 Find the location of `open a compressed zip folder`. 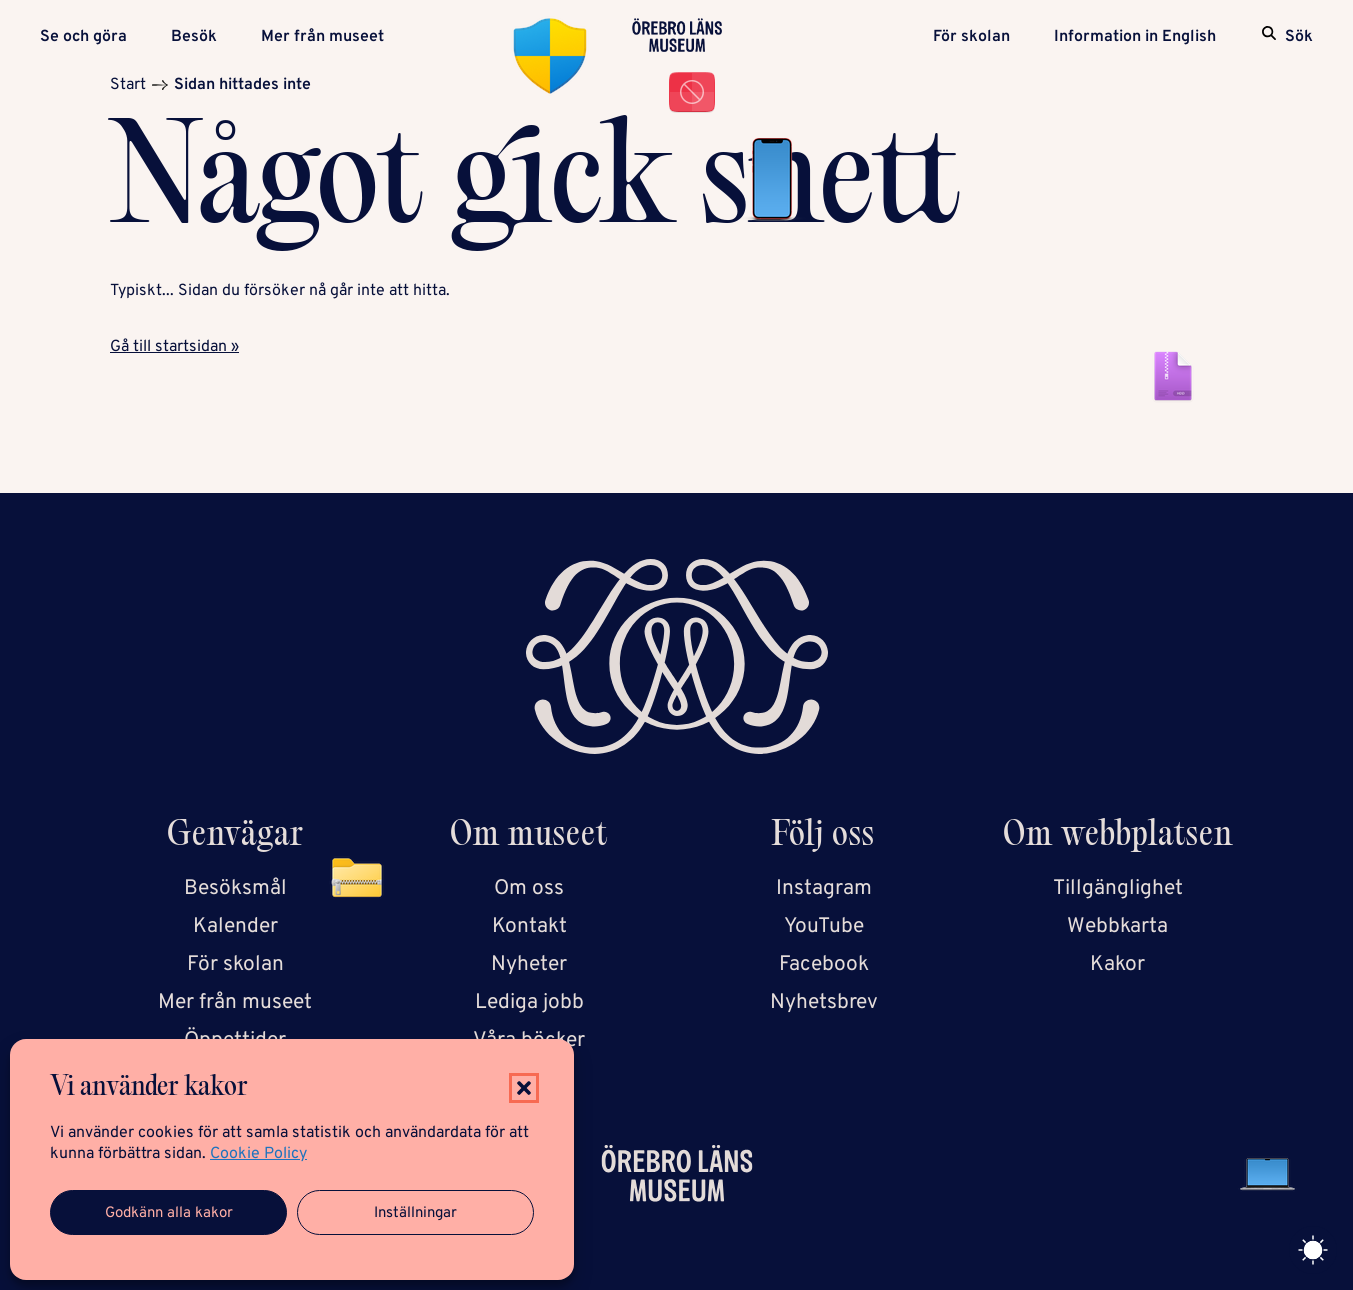

open a compressed zip folder is located at coordinates (357, 879).